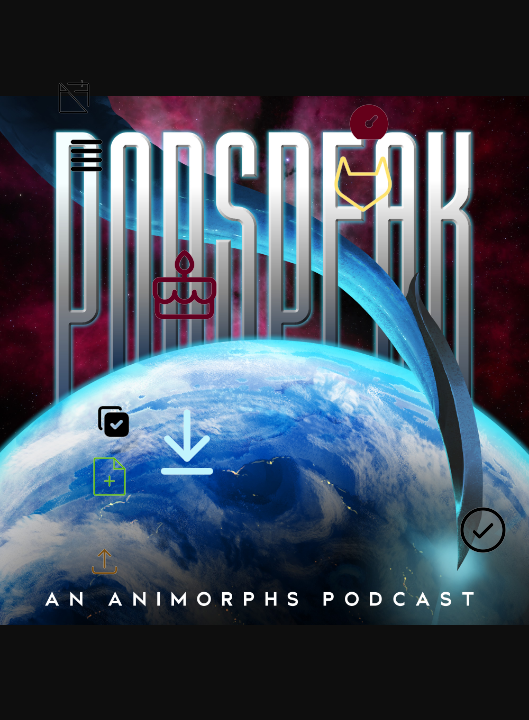  What do you see at coordinates (184, 289) in the screenshot?
I see `view birthday or celebration reminders` at bounding box center [184, 289].